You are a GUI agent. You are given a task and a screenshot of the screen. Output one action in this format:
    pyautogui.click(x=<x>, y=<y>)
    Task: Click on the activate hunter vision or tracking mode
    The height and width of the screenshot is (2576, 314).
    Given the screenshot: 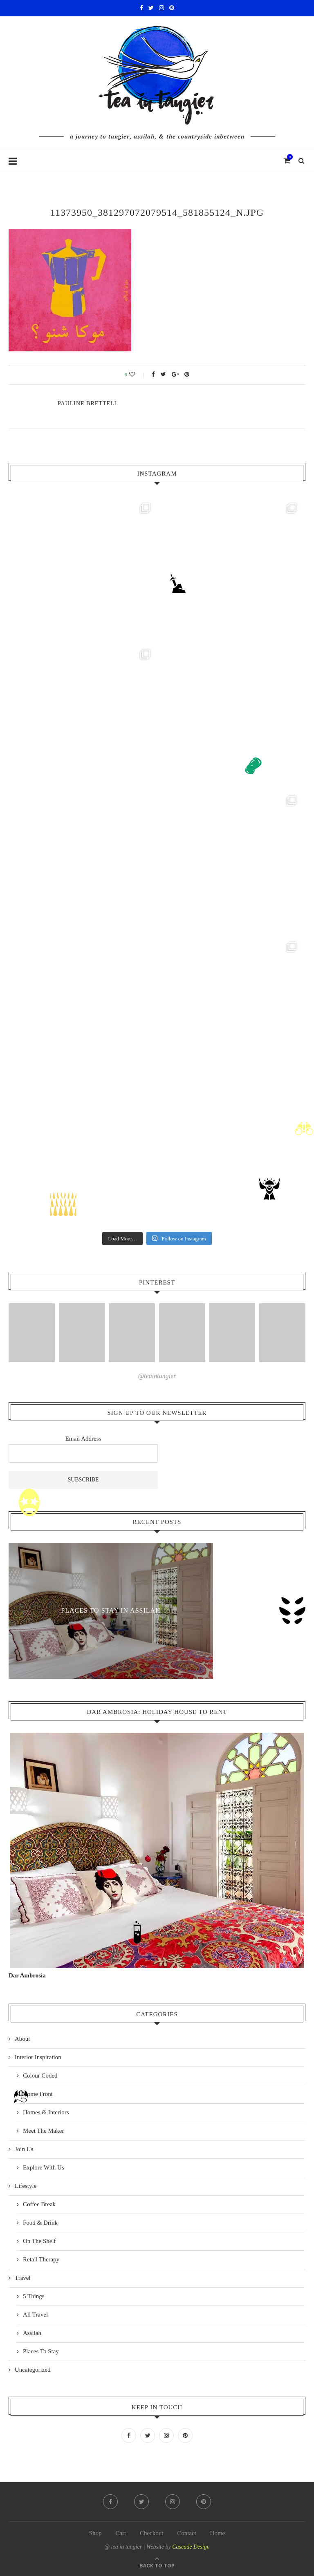 What is the action you would take?
    pyautogui.click(x=292, y=1611)
    